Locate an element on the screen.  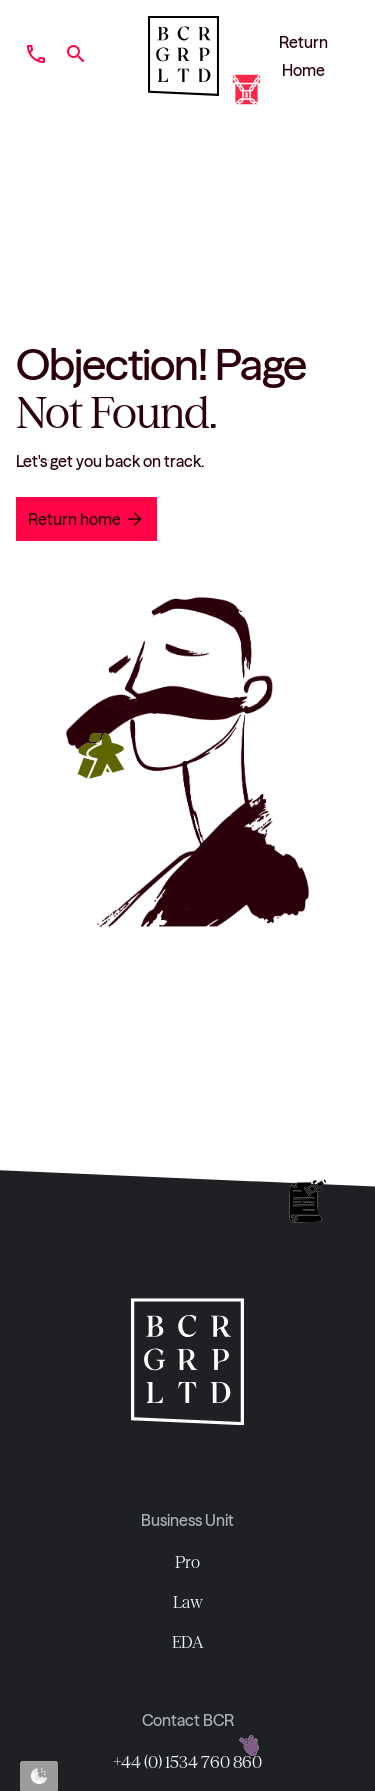
view health or vital statistics is located at coordinates (249, 1745).